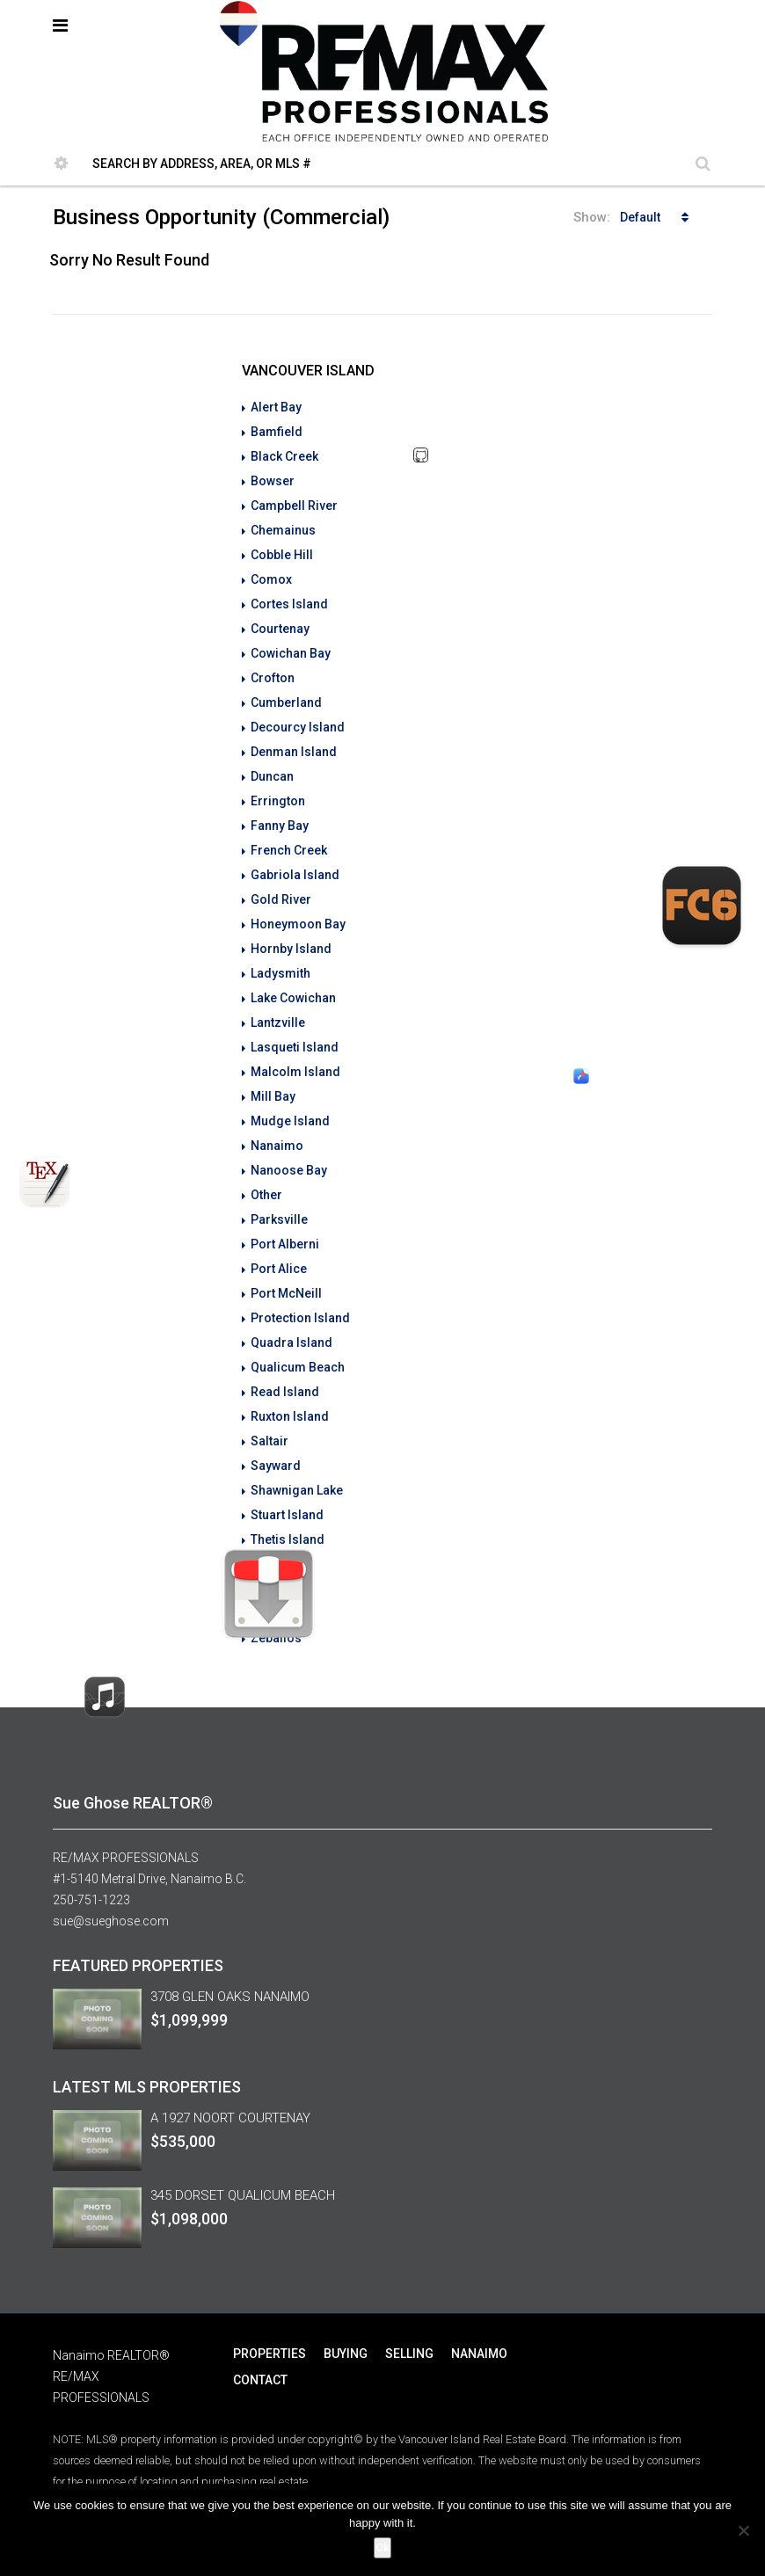 Image resolution: width=765 pixels, height=2576 pixels. Describe the element at coordinates (105, 1697) in the screenshot. I see `open audacious music player` at that location.